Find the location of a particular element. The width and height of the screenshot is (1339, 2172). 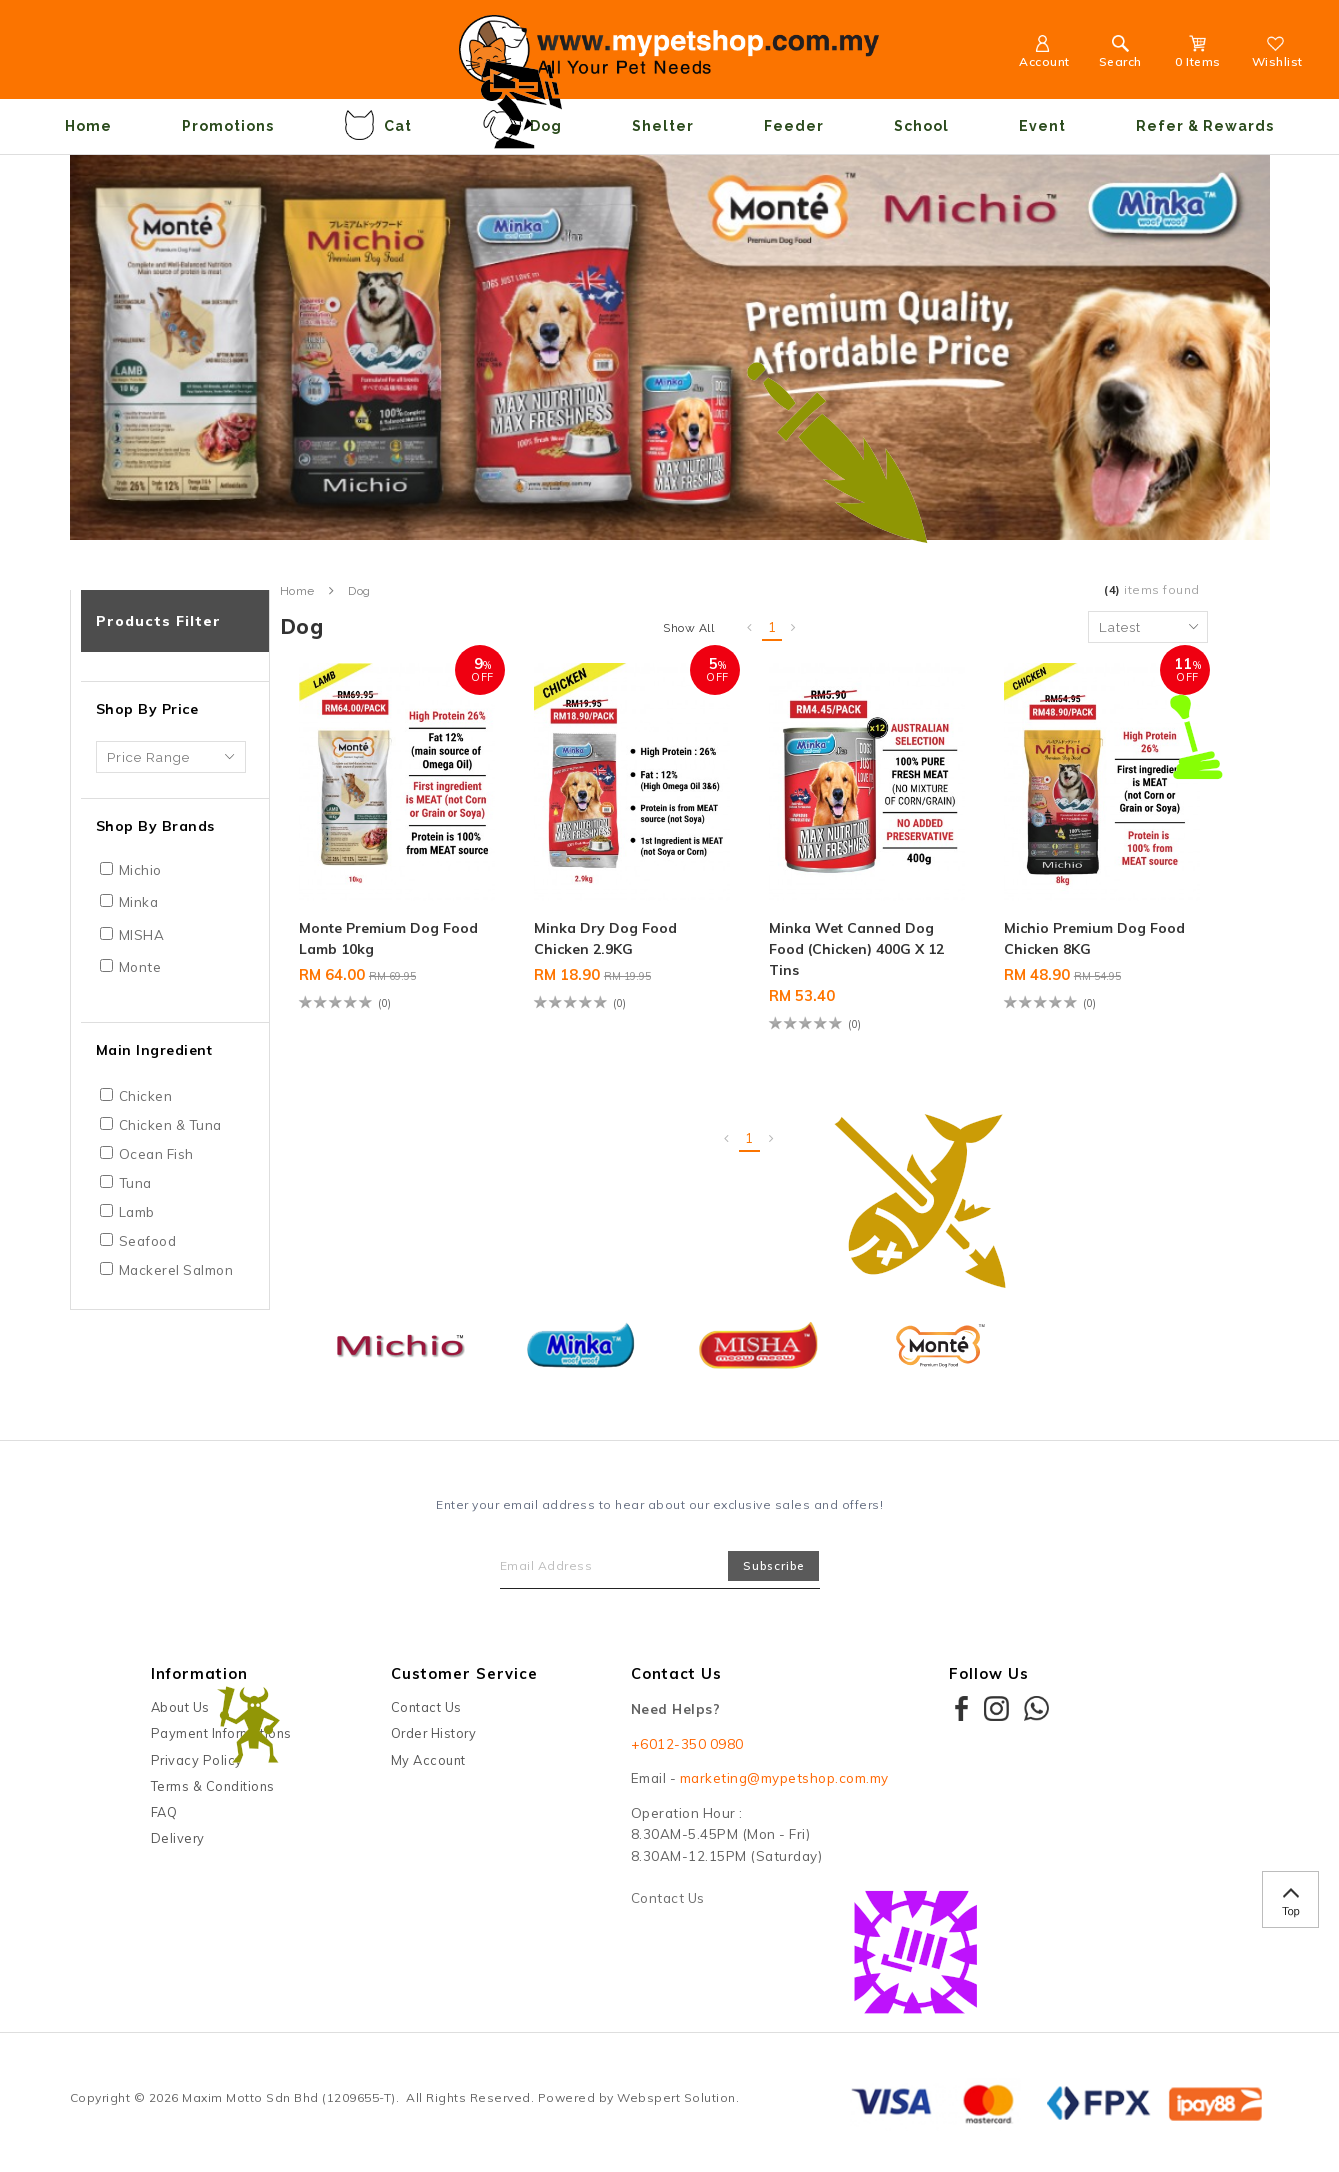

spearfishing activity or game mode is located at coordinates (920, 1201).